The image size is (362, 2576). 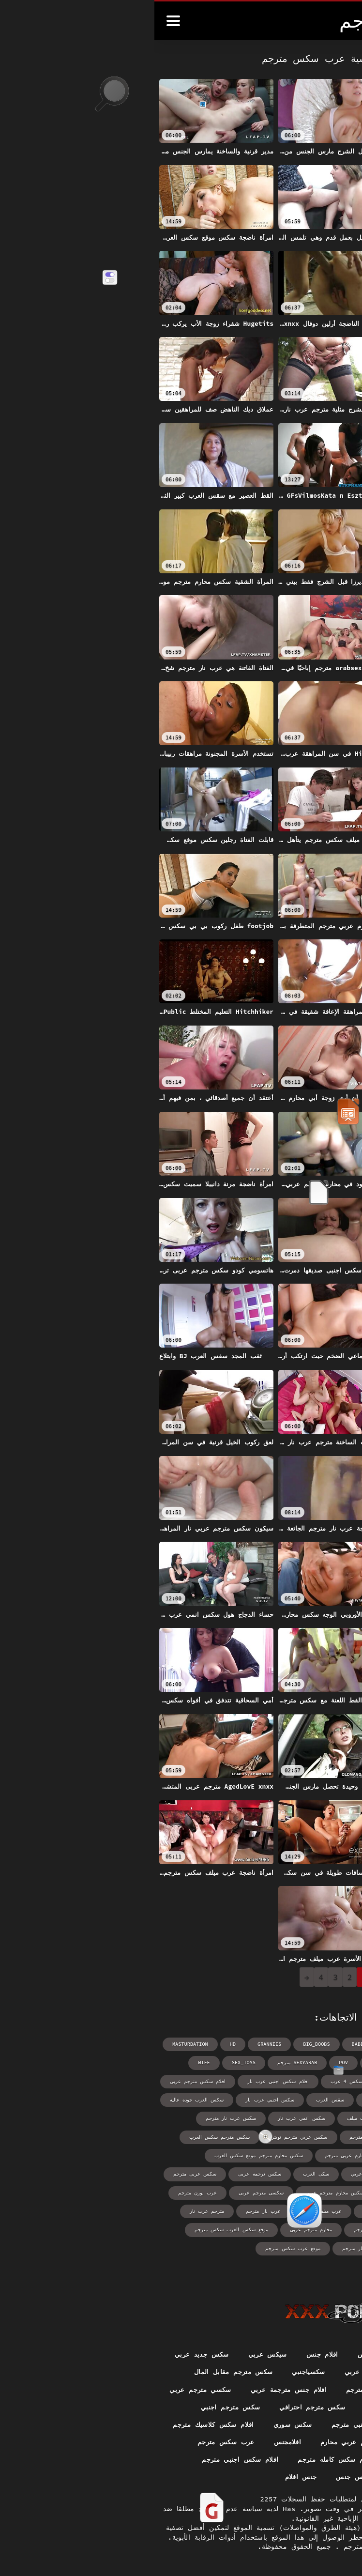 What do you see at coordinates (348, 1111) in the screenshot?
I see `open libreoffice impress presentation software` at bounding box center [348, 1111].